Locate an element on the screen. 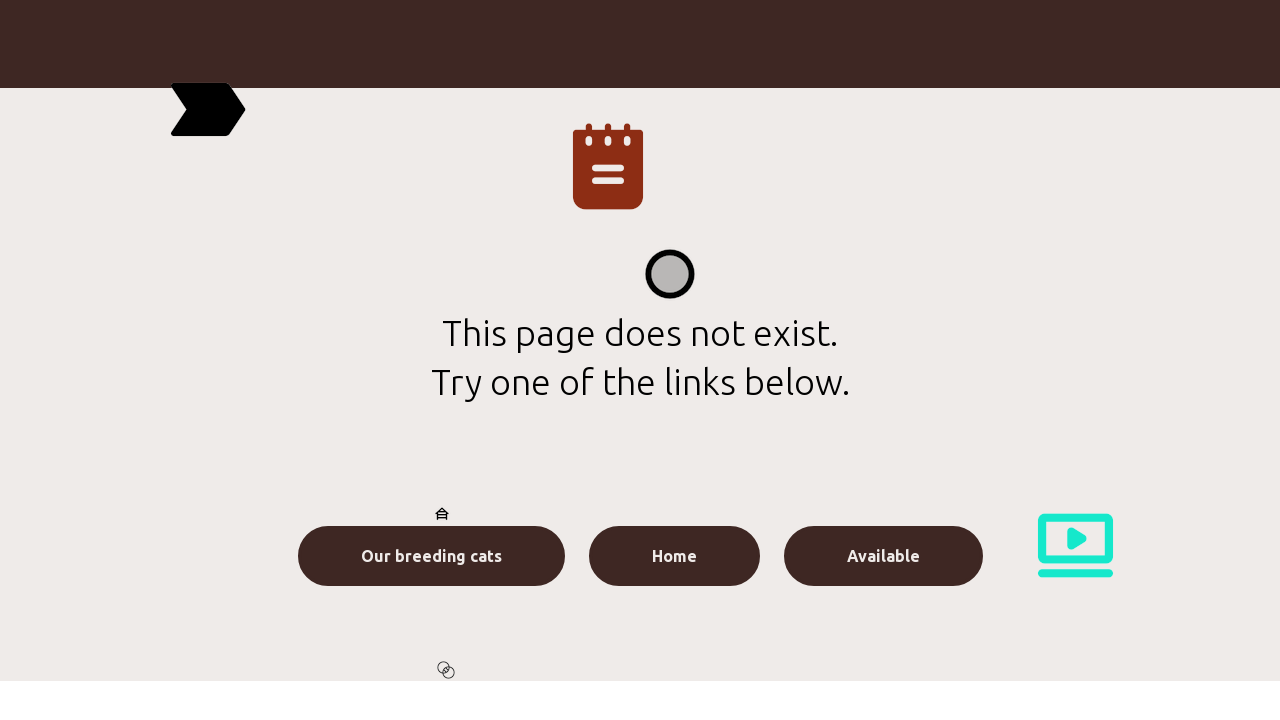 This screenshot has width=1280, height=720. play or watch a video is located at coordinates (1075, 545).